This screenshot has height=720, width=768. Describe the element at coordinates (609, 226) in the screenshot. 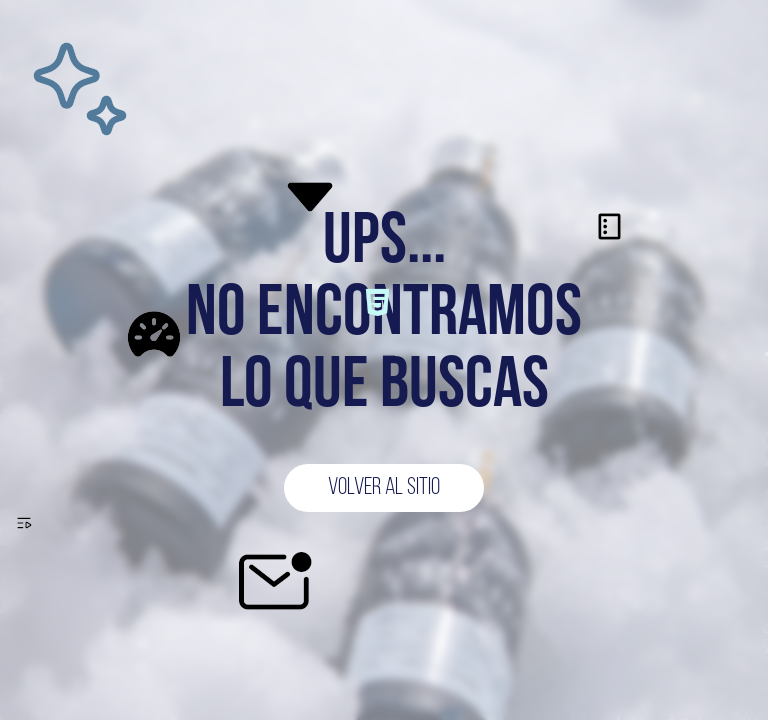

I see `view or open film script` at that location.